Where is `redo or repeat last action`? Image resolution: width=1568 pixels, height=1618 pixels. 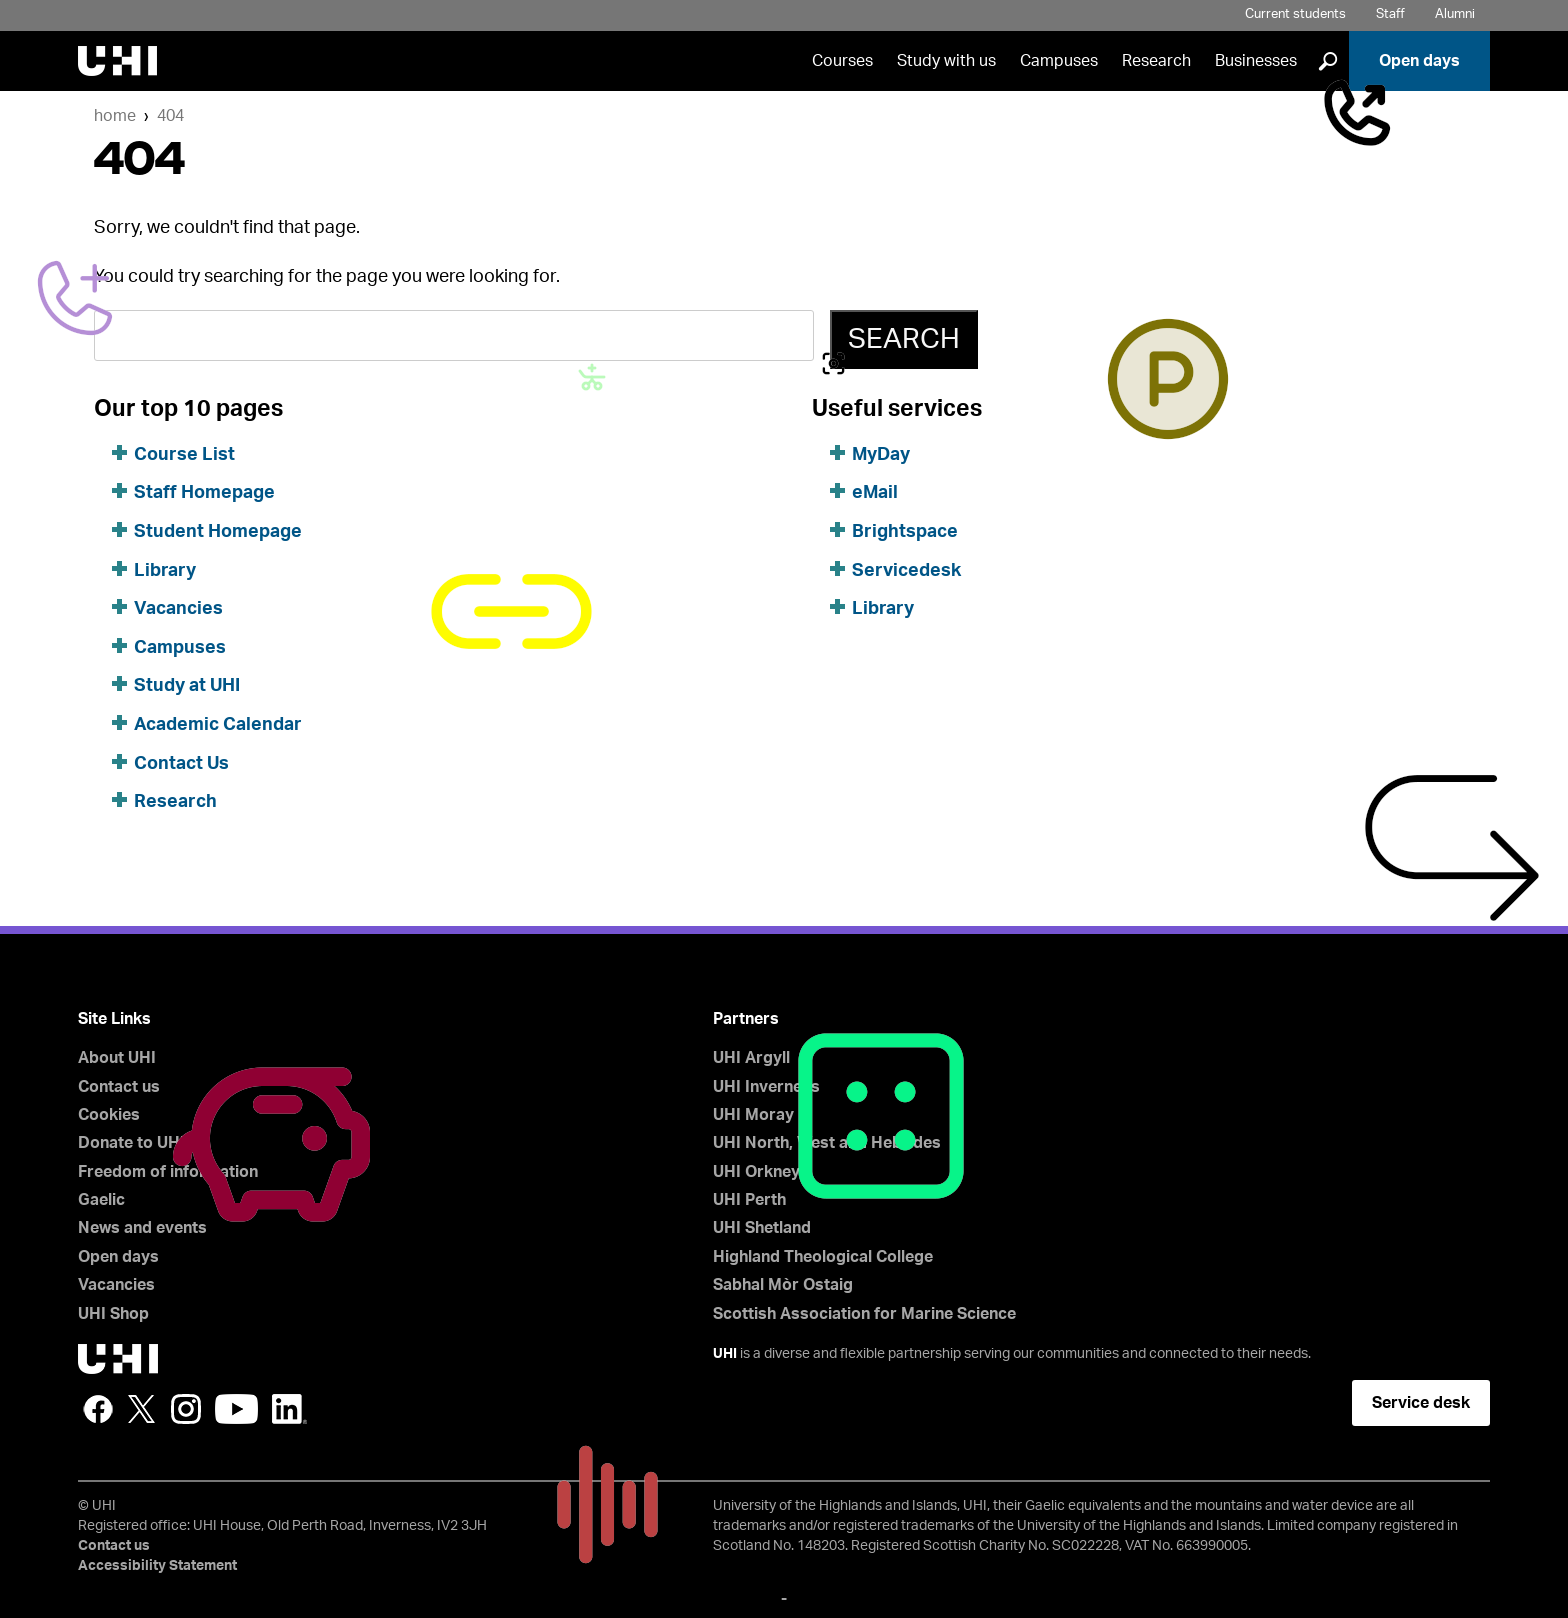
redo or repeat last action is located at coordinates (1452, 841).